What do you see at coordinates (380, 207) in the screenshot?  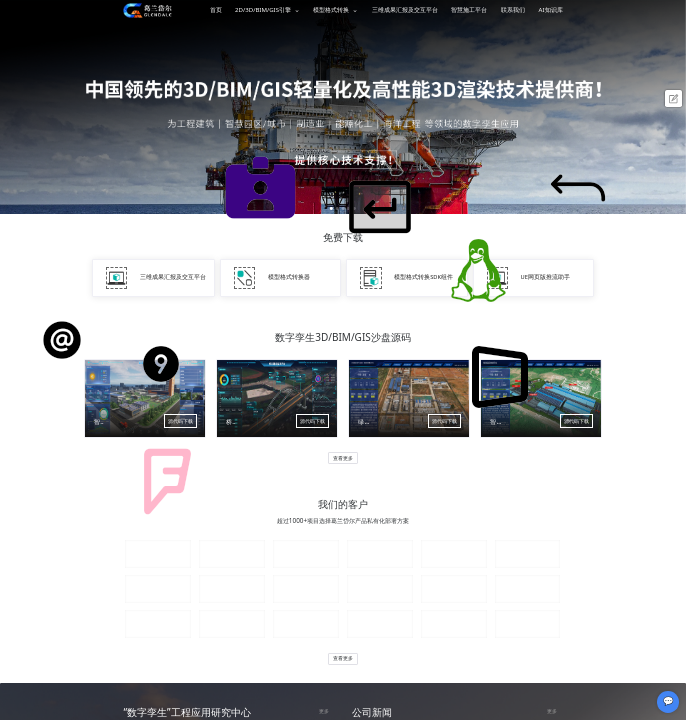 I see `press enter or return key` at bounding box center [380, 207].